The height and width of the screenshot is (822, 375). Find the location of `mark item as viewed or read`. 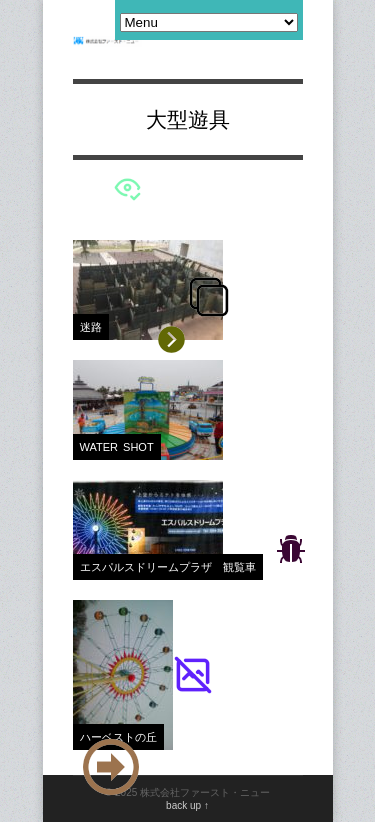

mark item as viewed or read is located at coordinates (127, 187).